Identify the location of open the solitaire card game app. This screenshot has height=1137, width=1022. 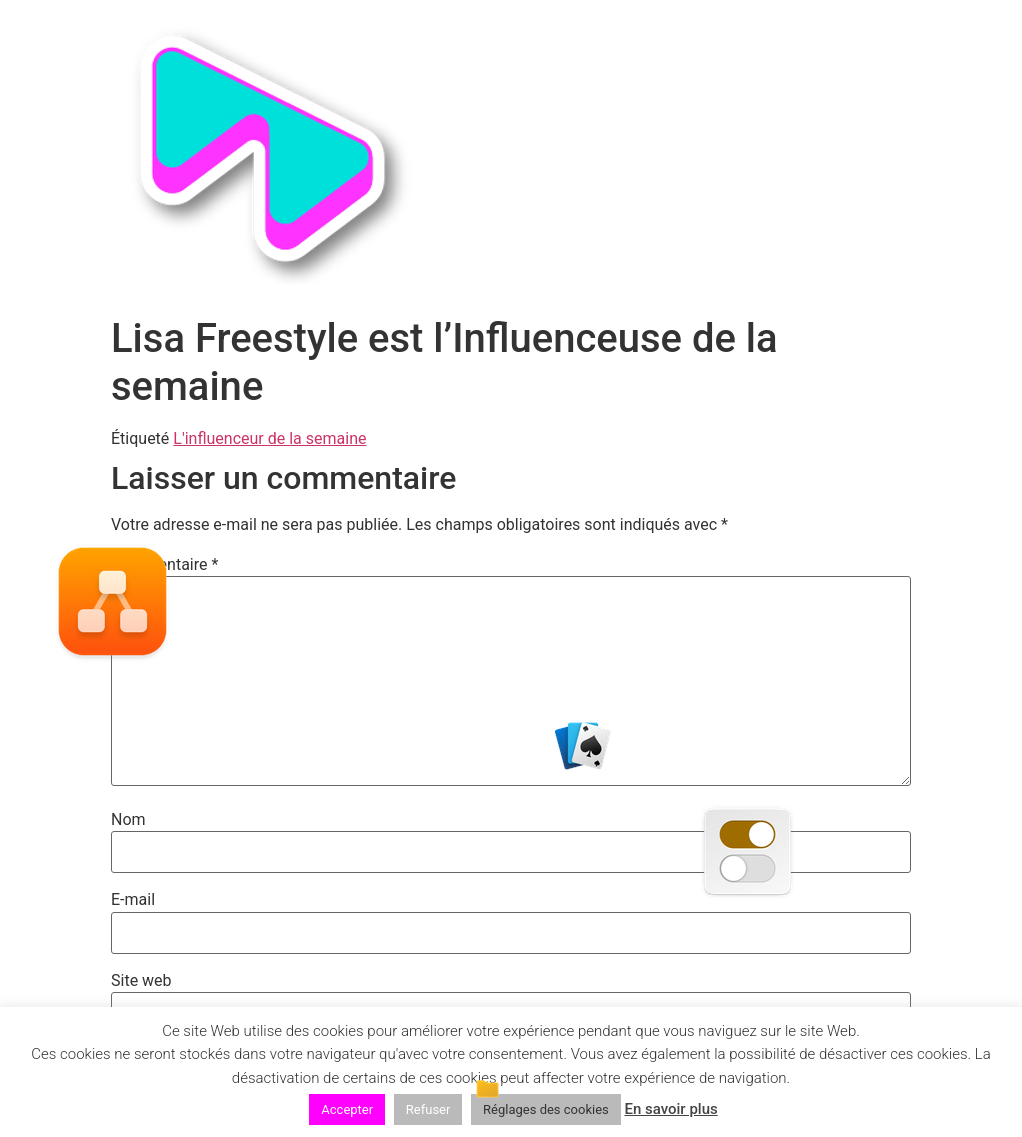
(583, 746).